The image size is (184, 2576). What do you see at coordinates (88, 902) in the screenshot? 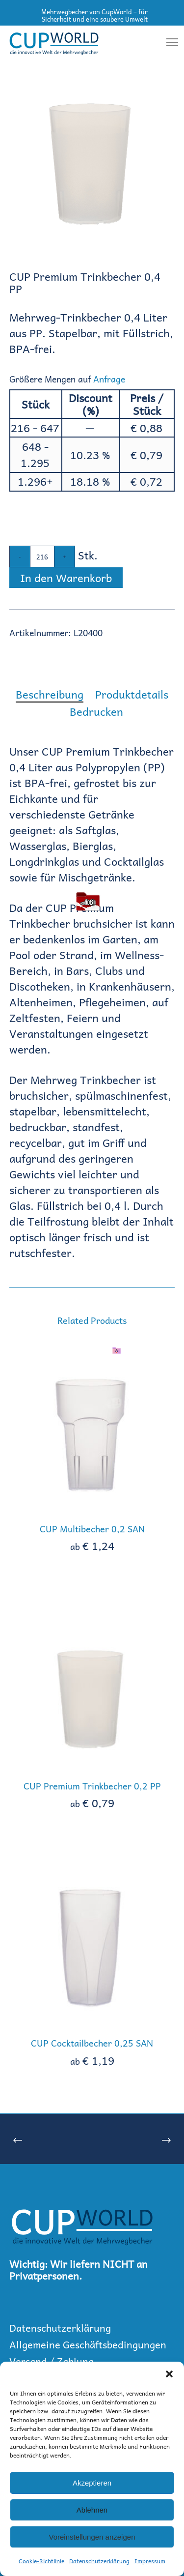
I see `open moddb game mods folder` at bounding box center [88, 902].